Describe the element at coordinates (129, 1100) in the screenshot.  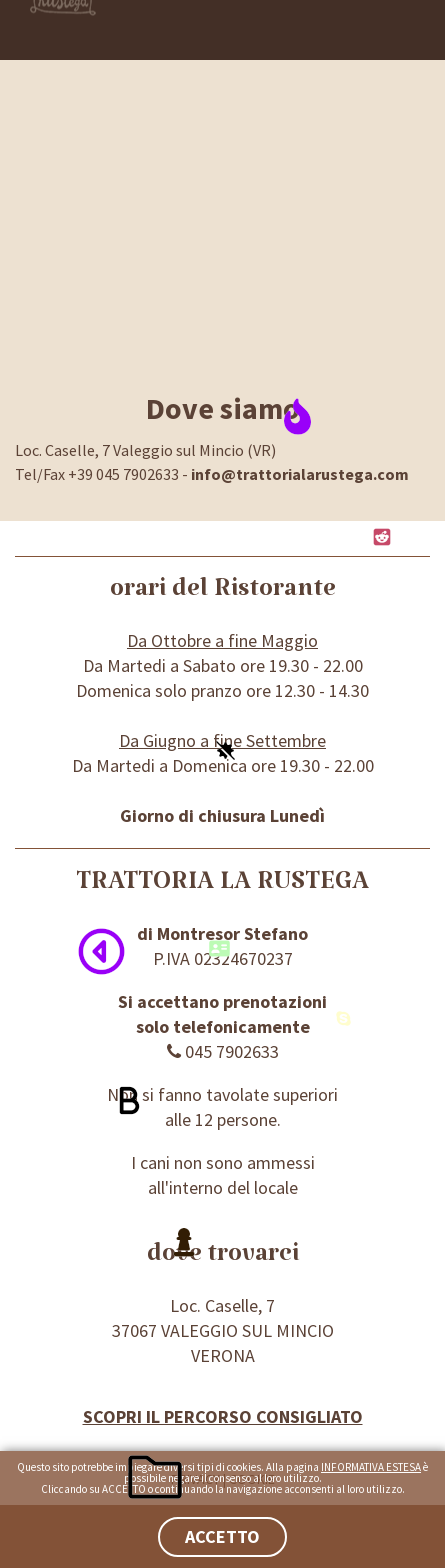
I see `apply bold formatting to selected text` at that location.